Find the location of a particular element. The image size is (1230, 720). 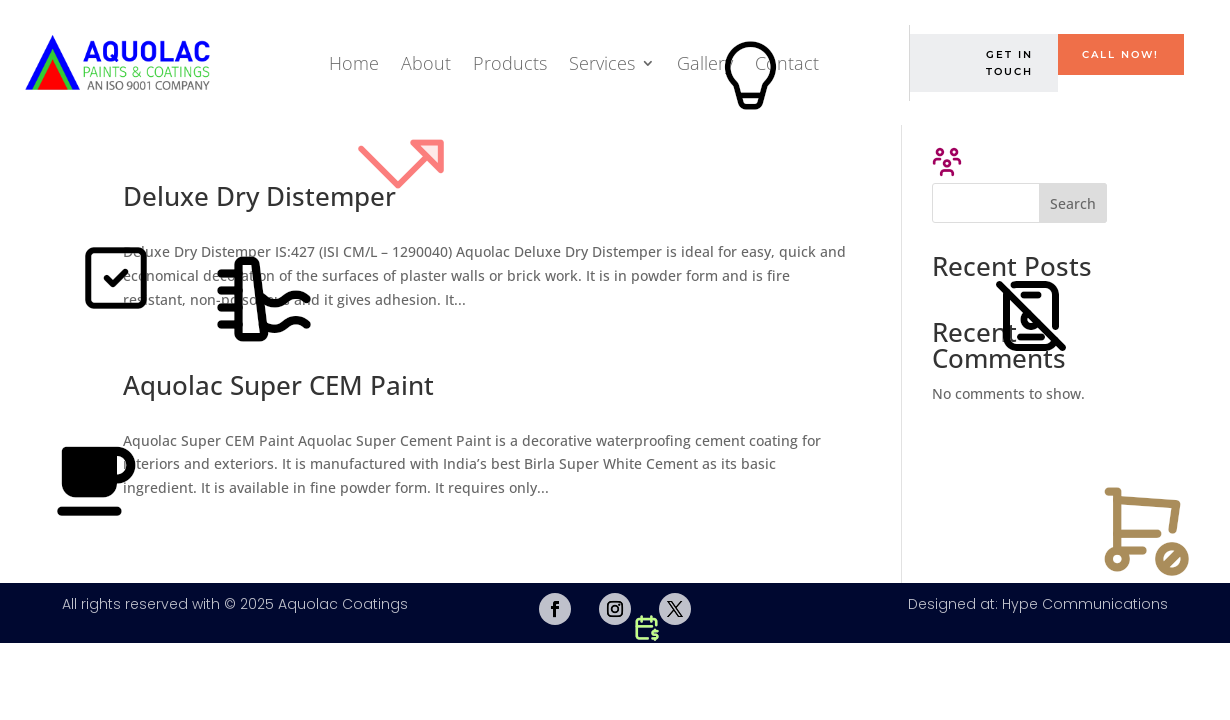

water dam or reservoir infrastructure is located at coordinates (264, 299).